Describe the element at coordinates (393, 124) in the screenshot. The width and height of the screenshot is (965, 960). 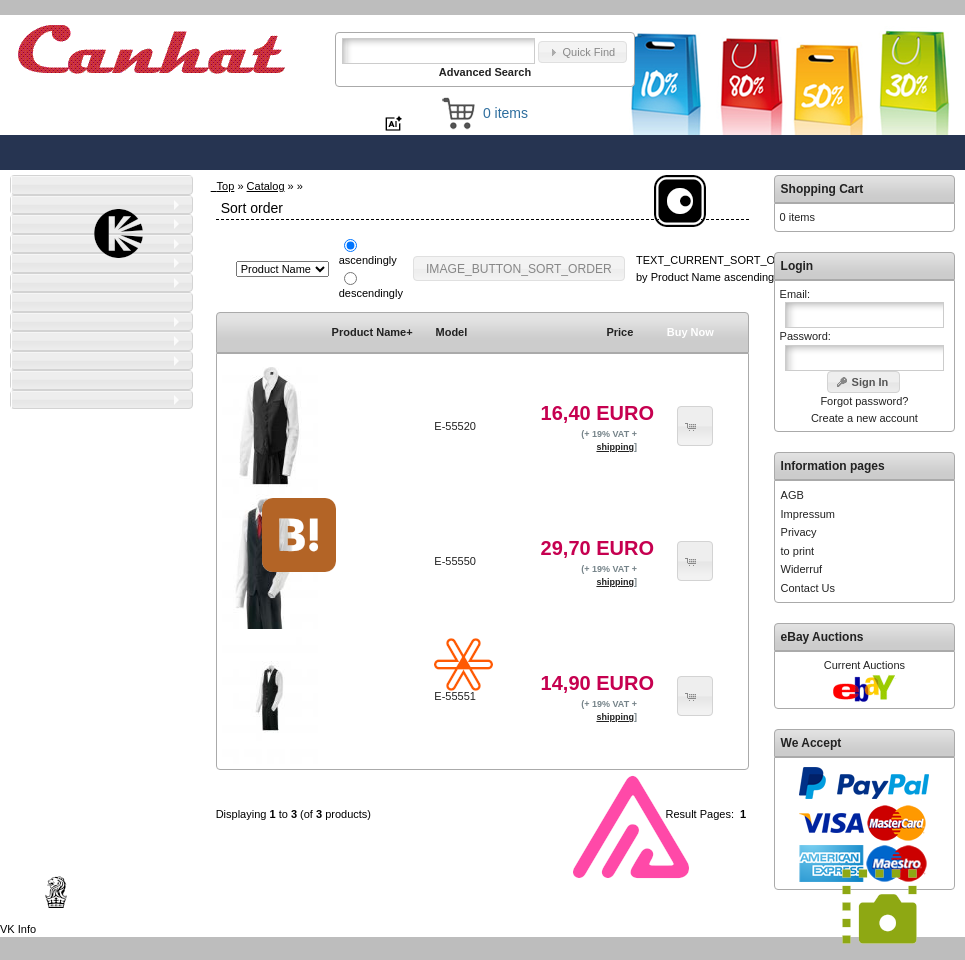
I see `generate content using AI` at that location.